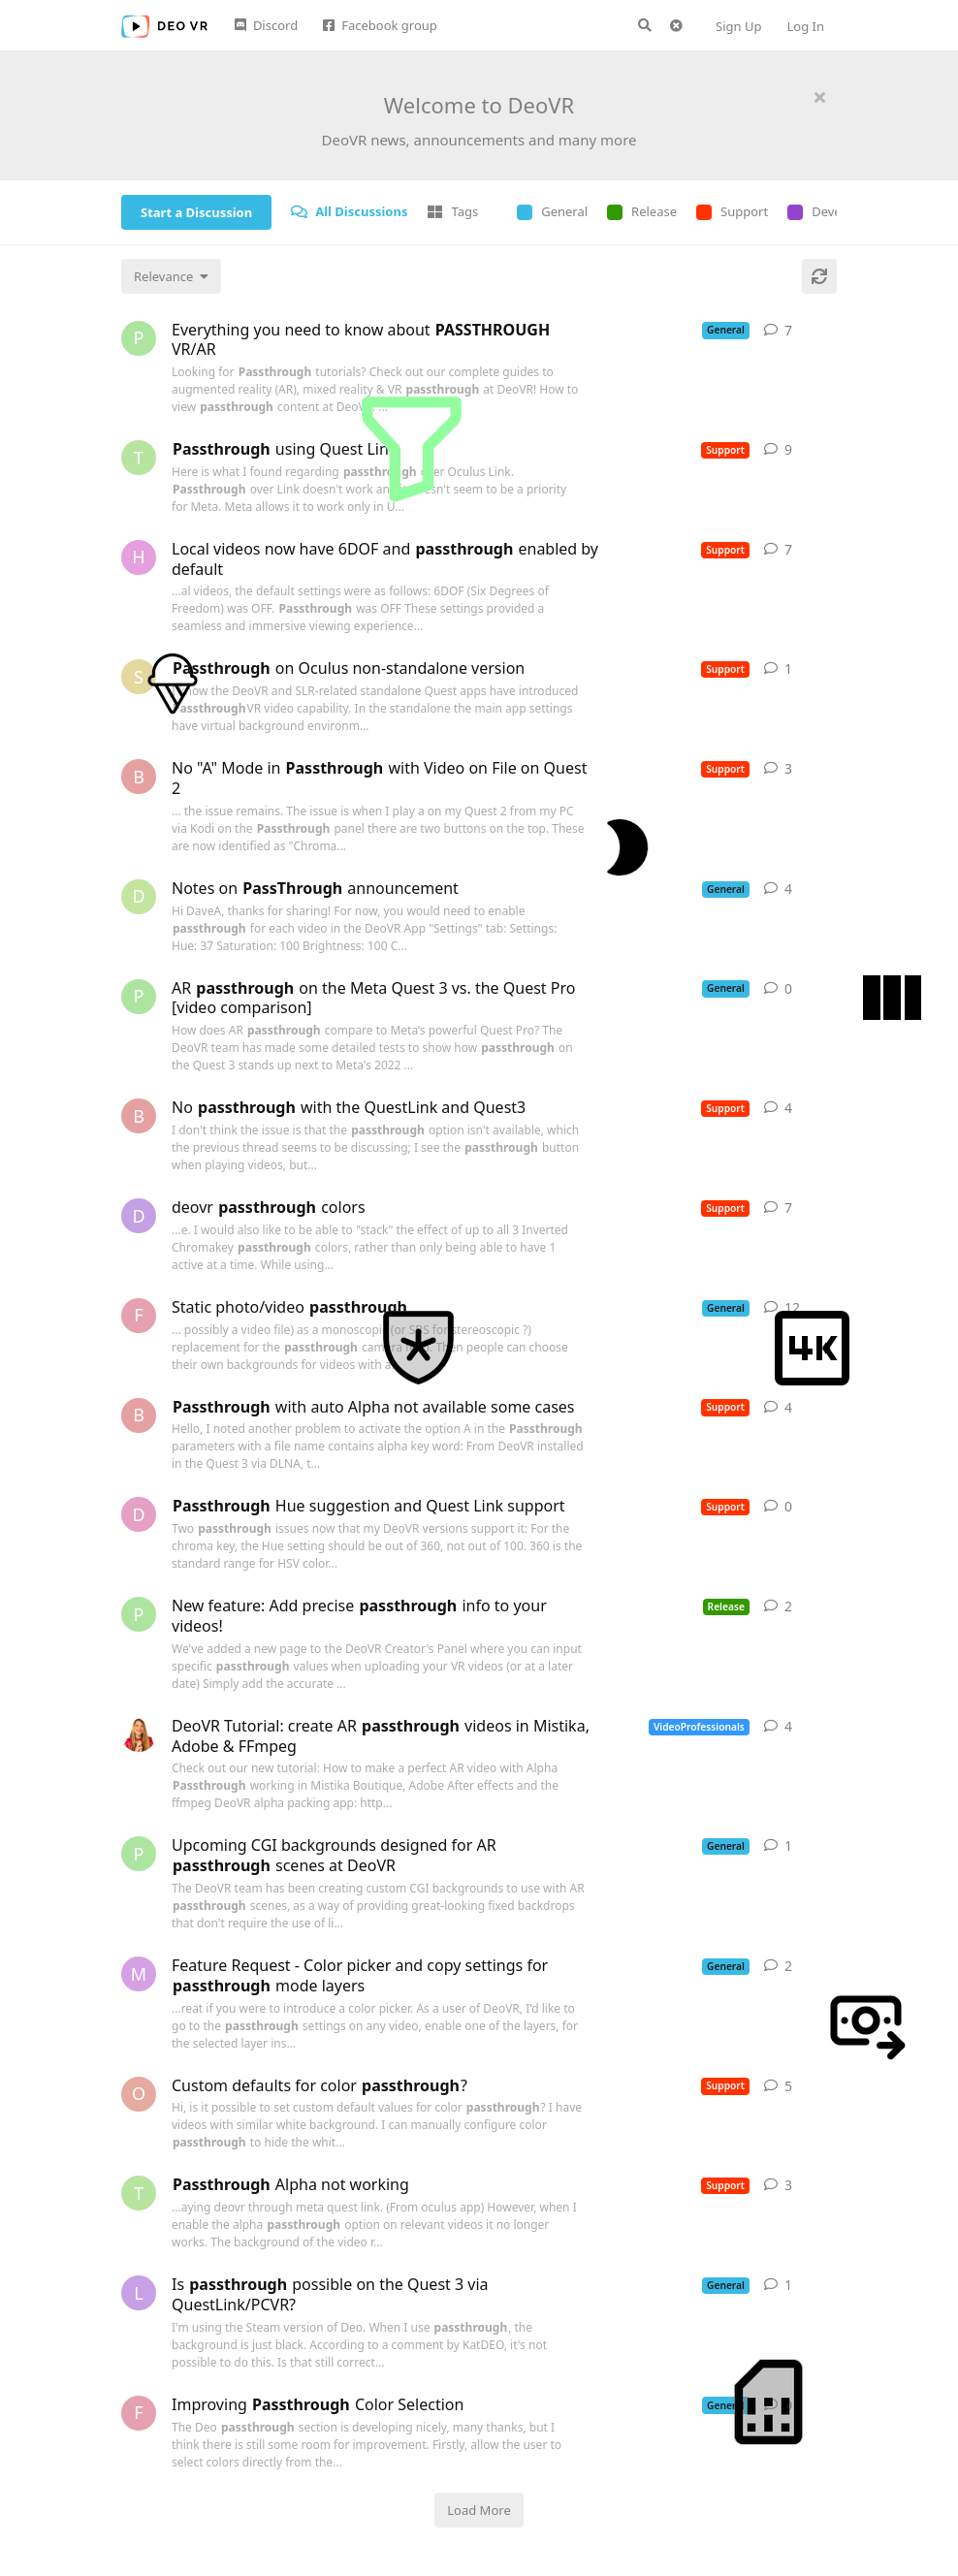 Image resolution: width=958 pixels, height=2576 pixels. What do you see at coordinates (866, 2020) in the screenshot?
I see `transfer money or send funds` at bounding box center [866, 2020].